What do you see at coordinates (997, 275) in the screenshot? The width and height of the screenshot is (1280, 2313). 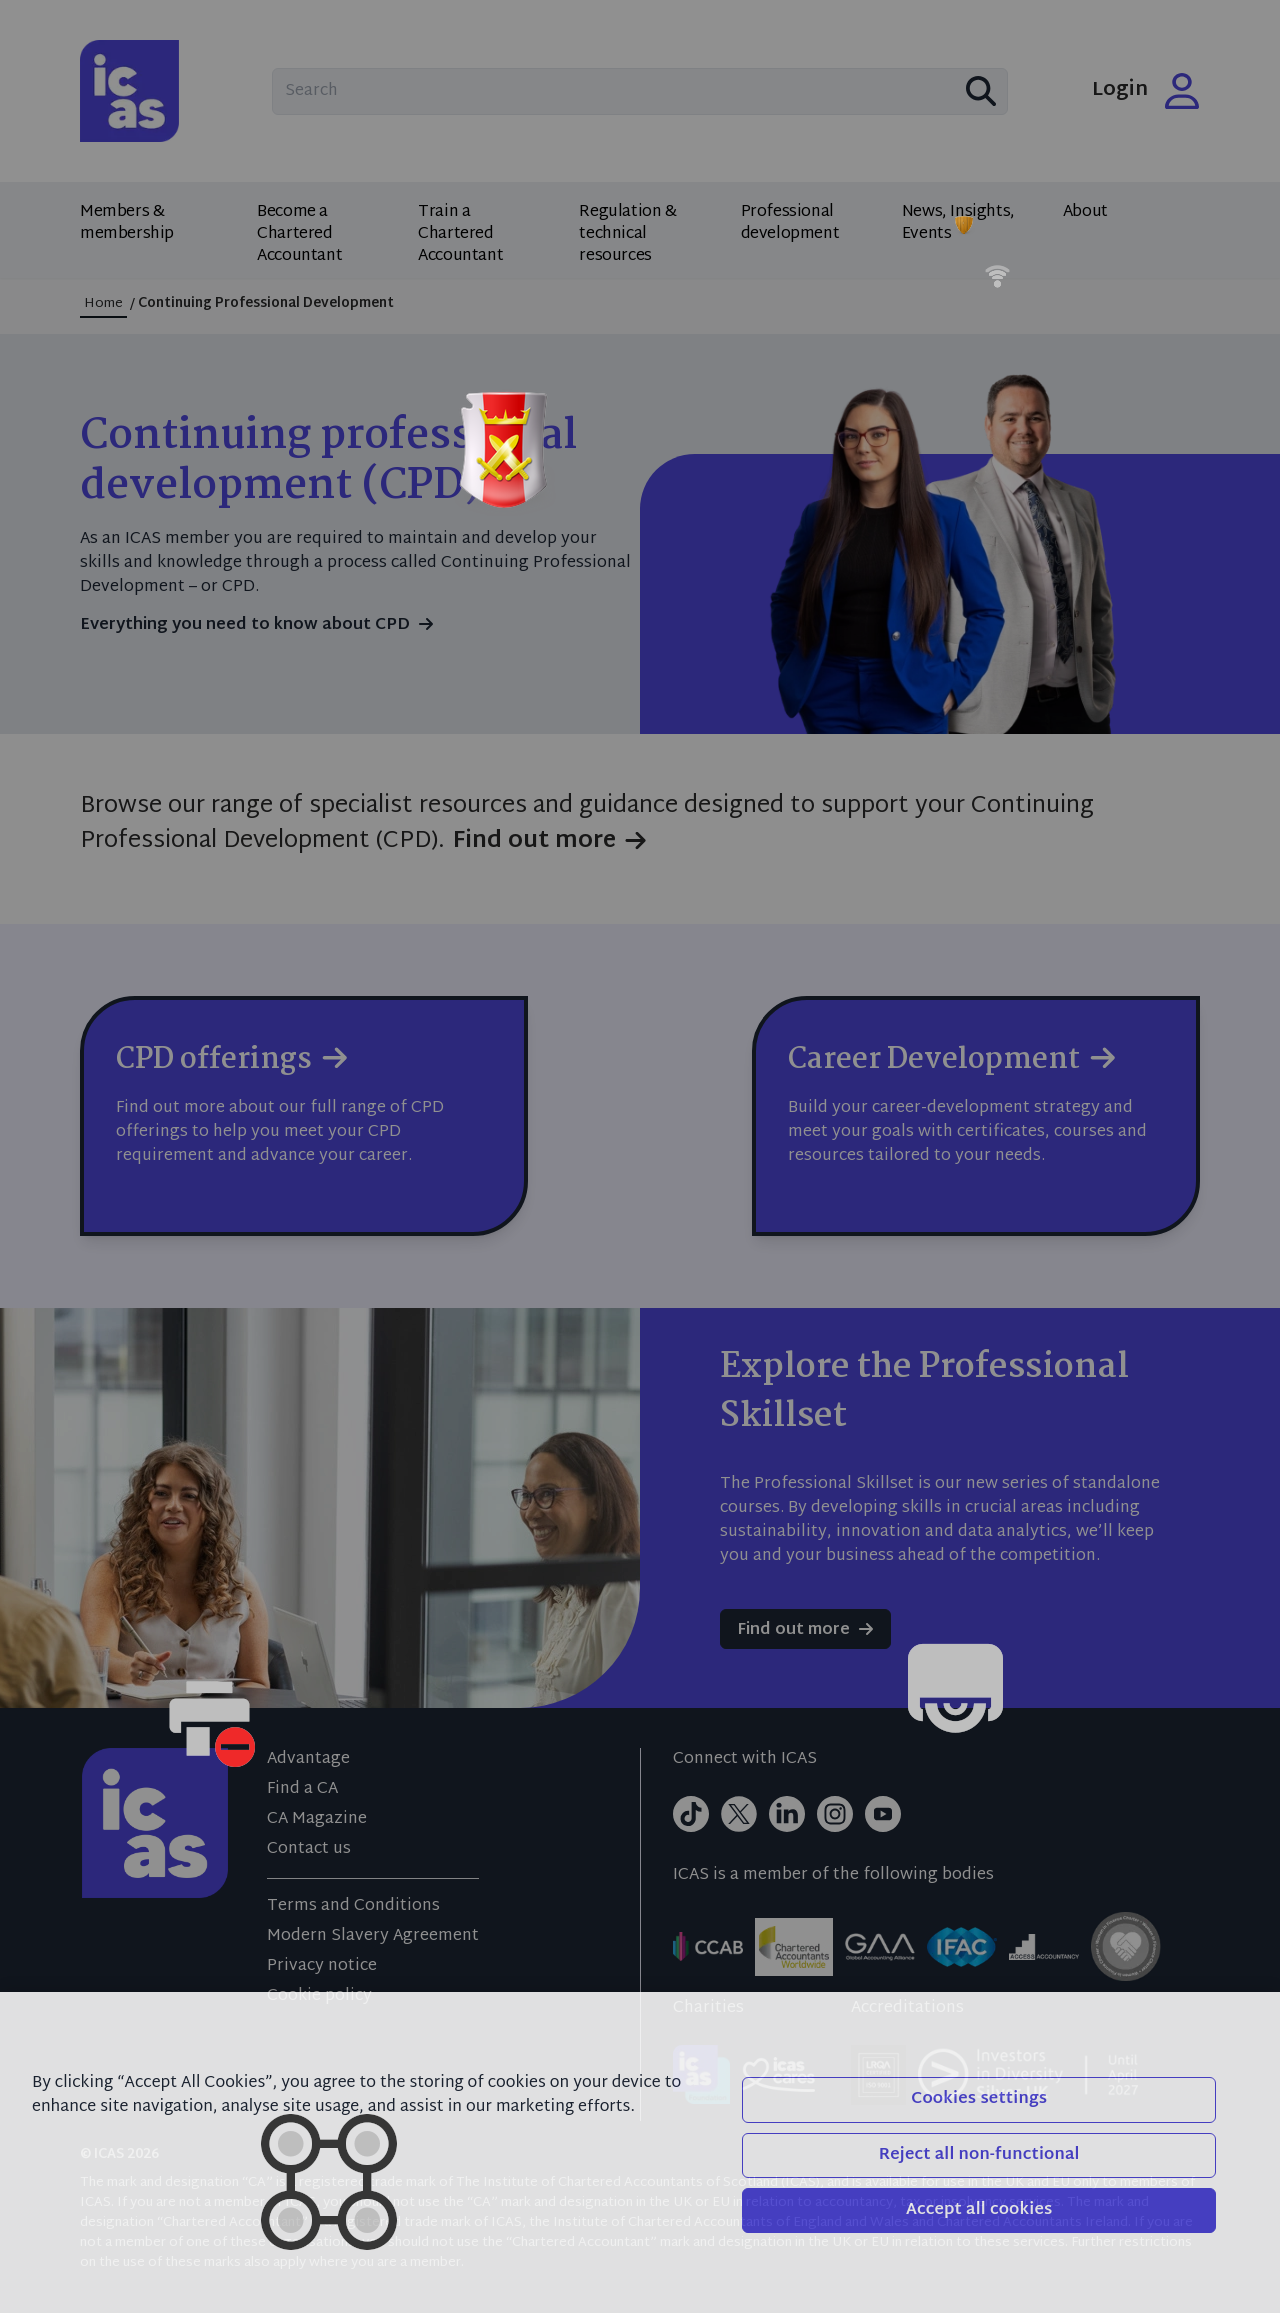 I see `indicates a strong wireless network connection` at bounding box center [997, 275].